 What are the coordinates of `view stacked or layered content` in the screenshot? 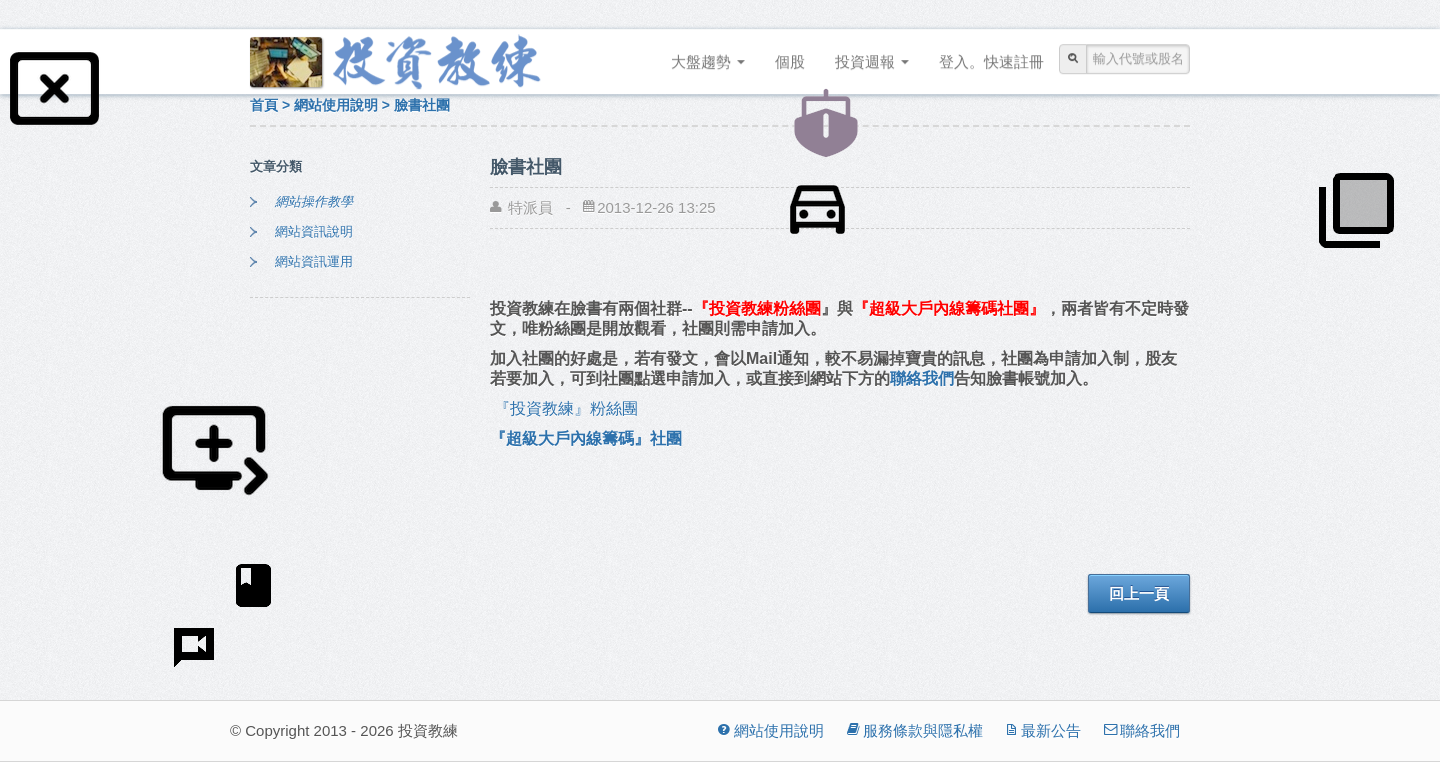 It's located at (1356, 210).